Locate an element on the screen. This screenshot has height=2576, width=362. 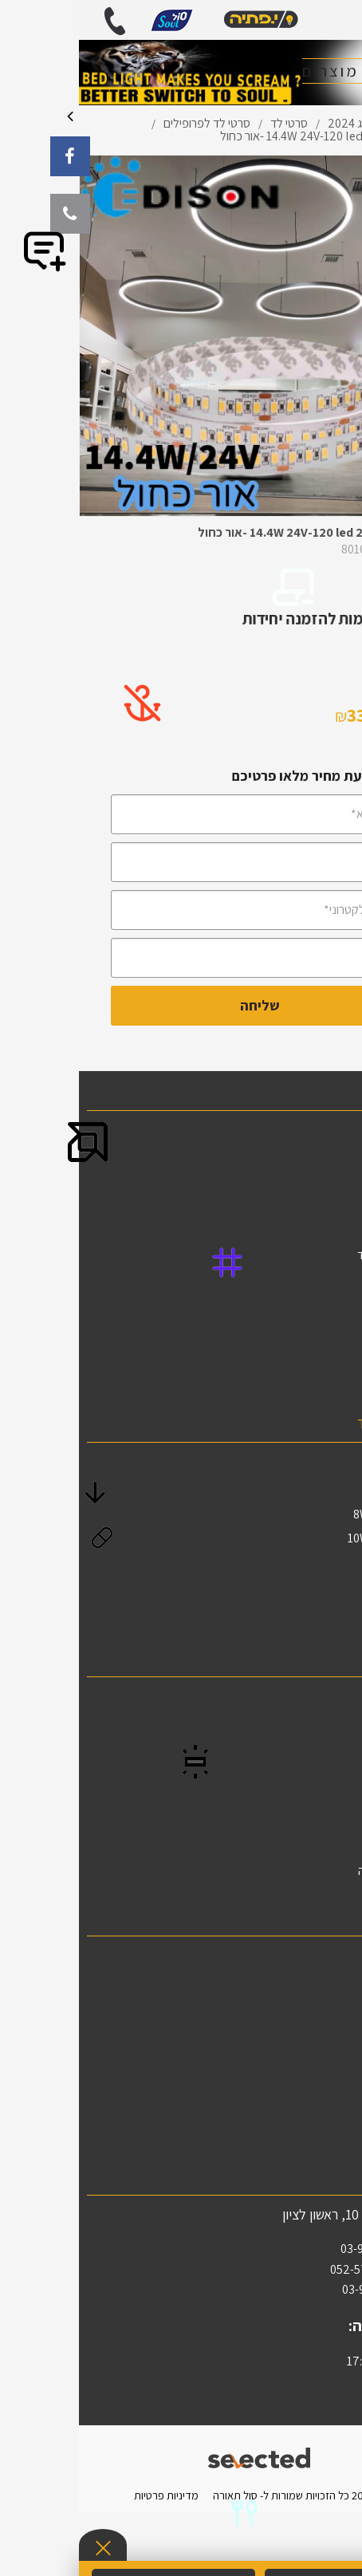
compose a new message is located at coordinates (44, 250).